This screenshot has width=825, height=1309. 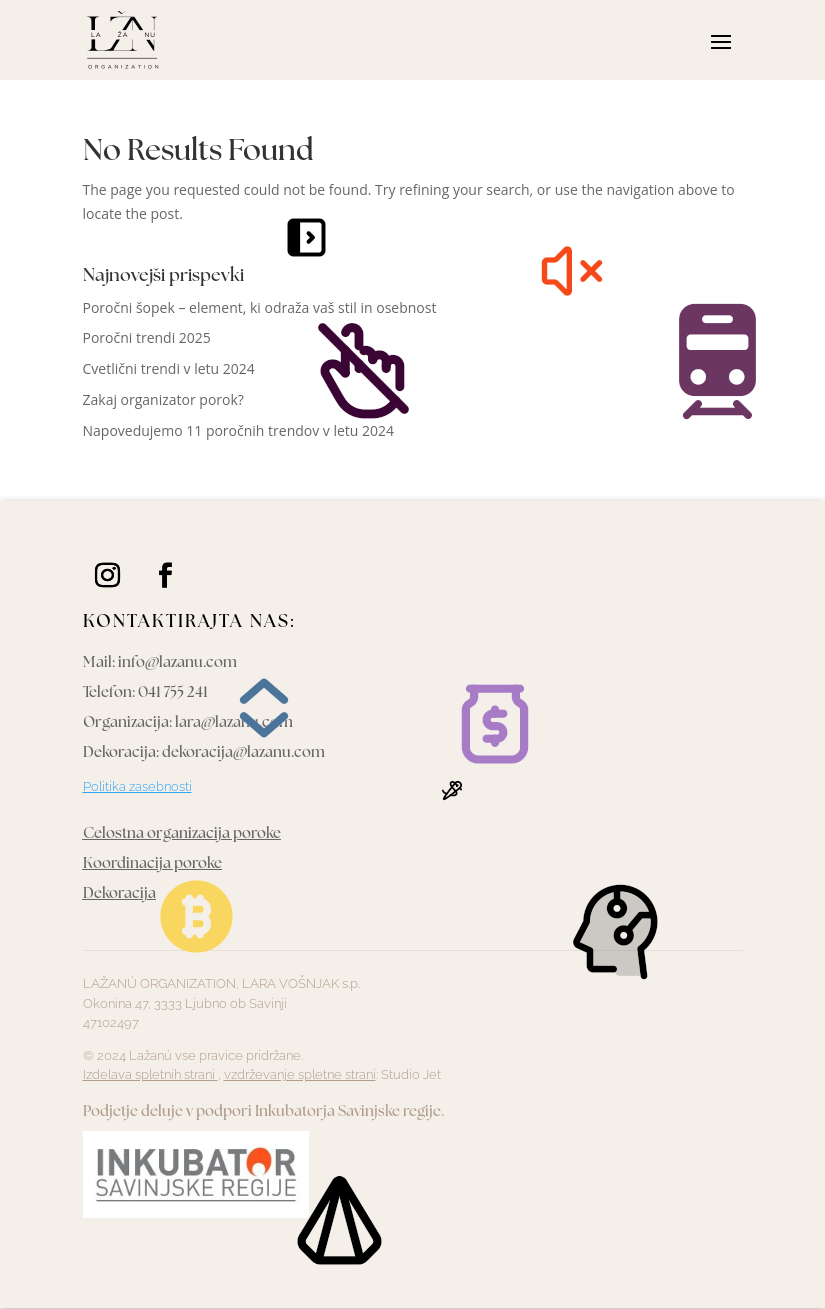 I want to click on leave a tip or donation, so click(x=495, y=722).